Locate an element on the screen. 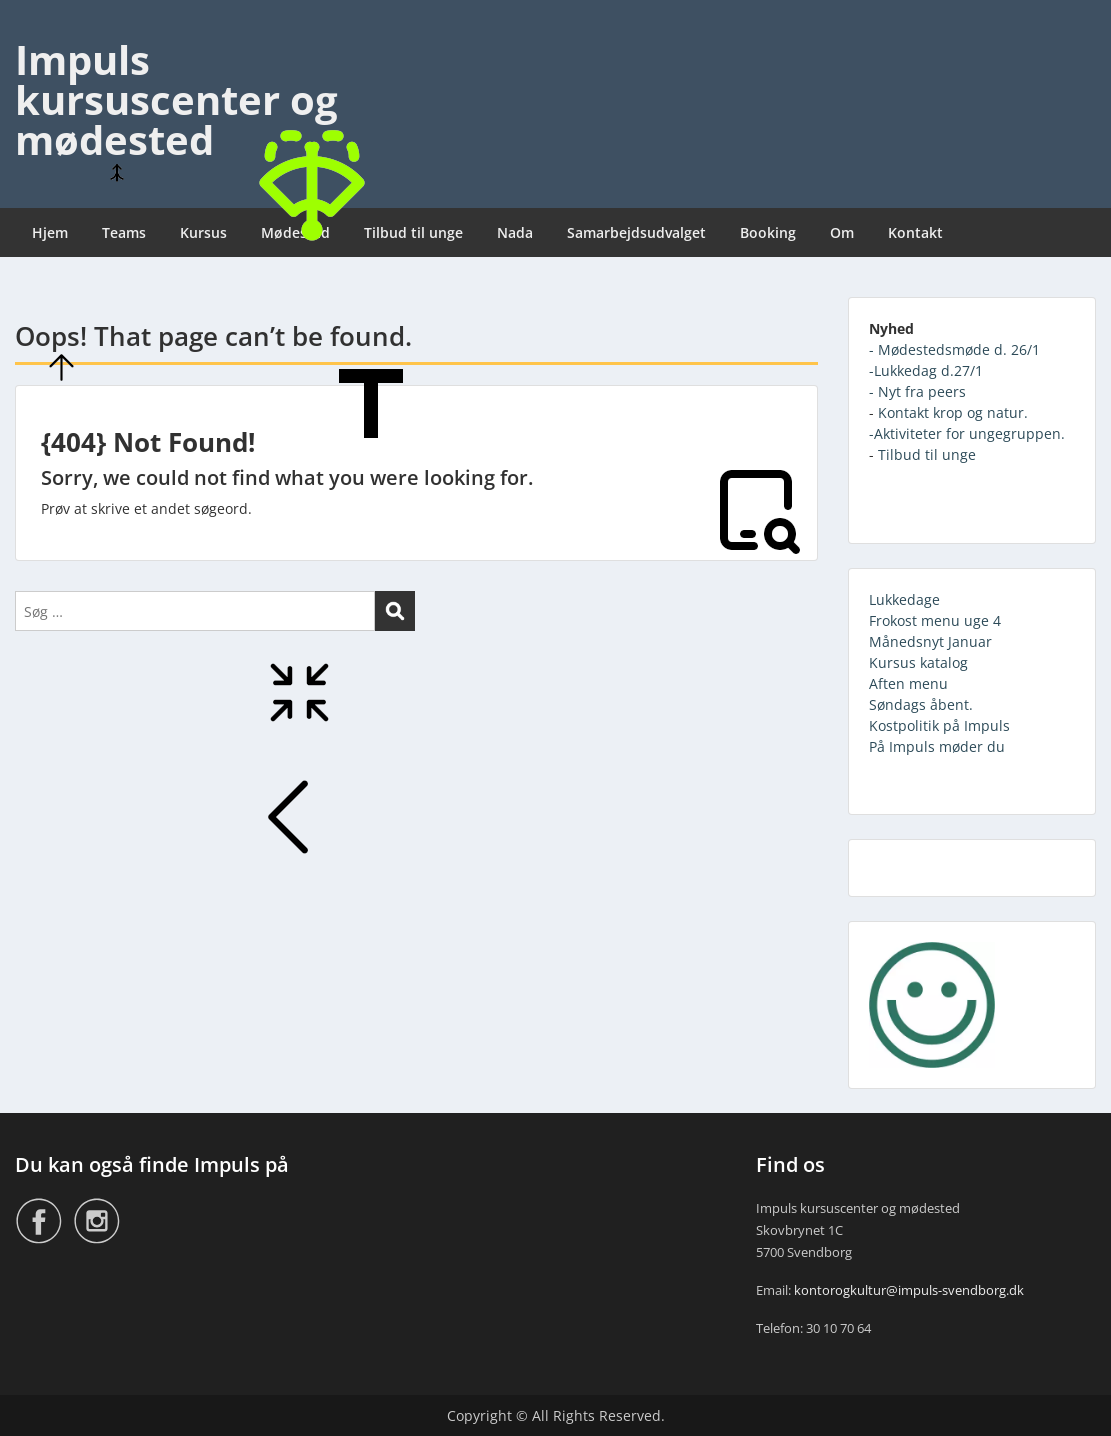 This screenshot has height=1436, width=1111. merge two branches or paths together is located at coordinates (117, 173).